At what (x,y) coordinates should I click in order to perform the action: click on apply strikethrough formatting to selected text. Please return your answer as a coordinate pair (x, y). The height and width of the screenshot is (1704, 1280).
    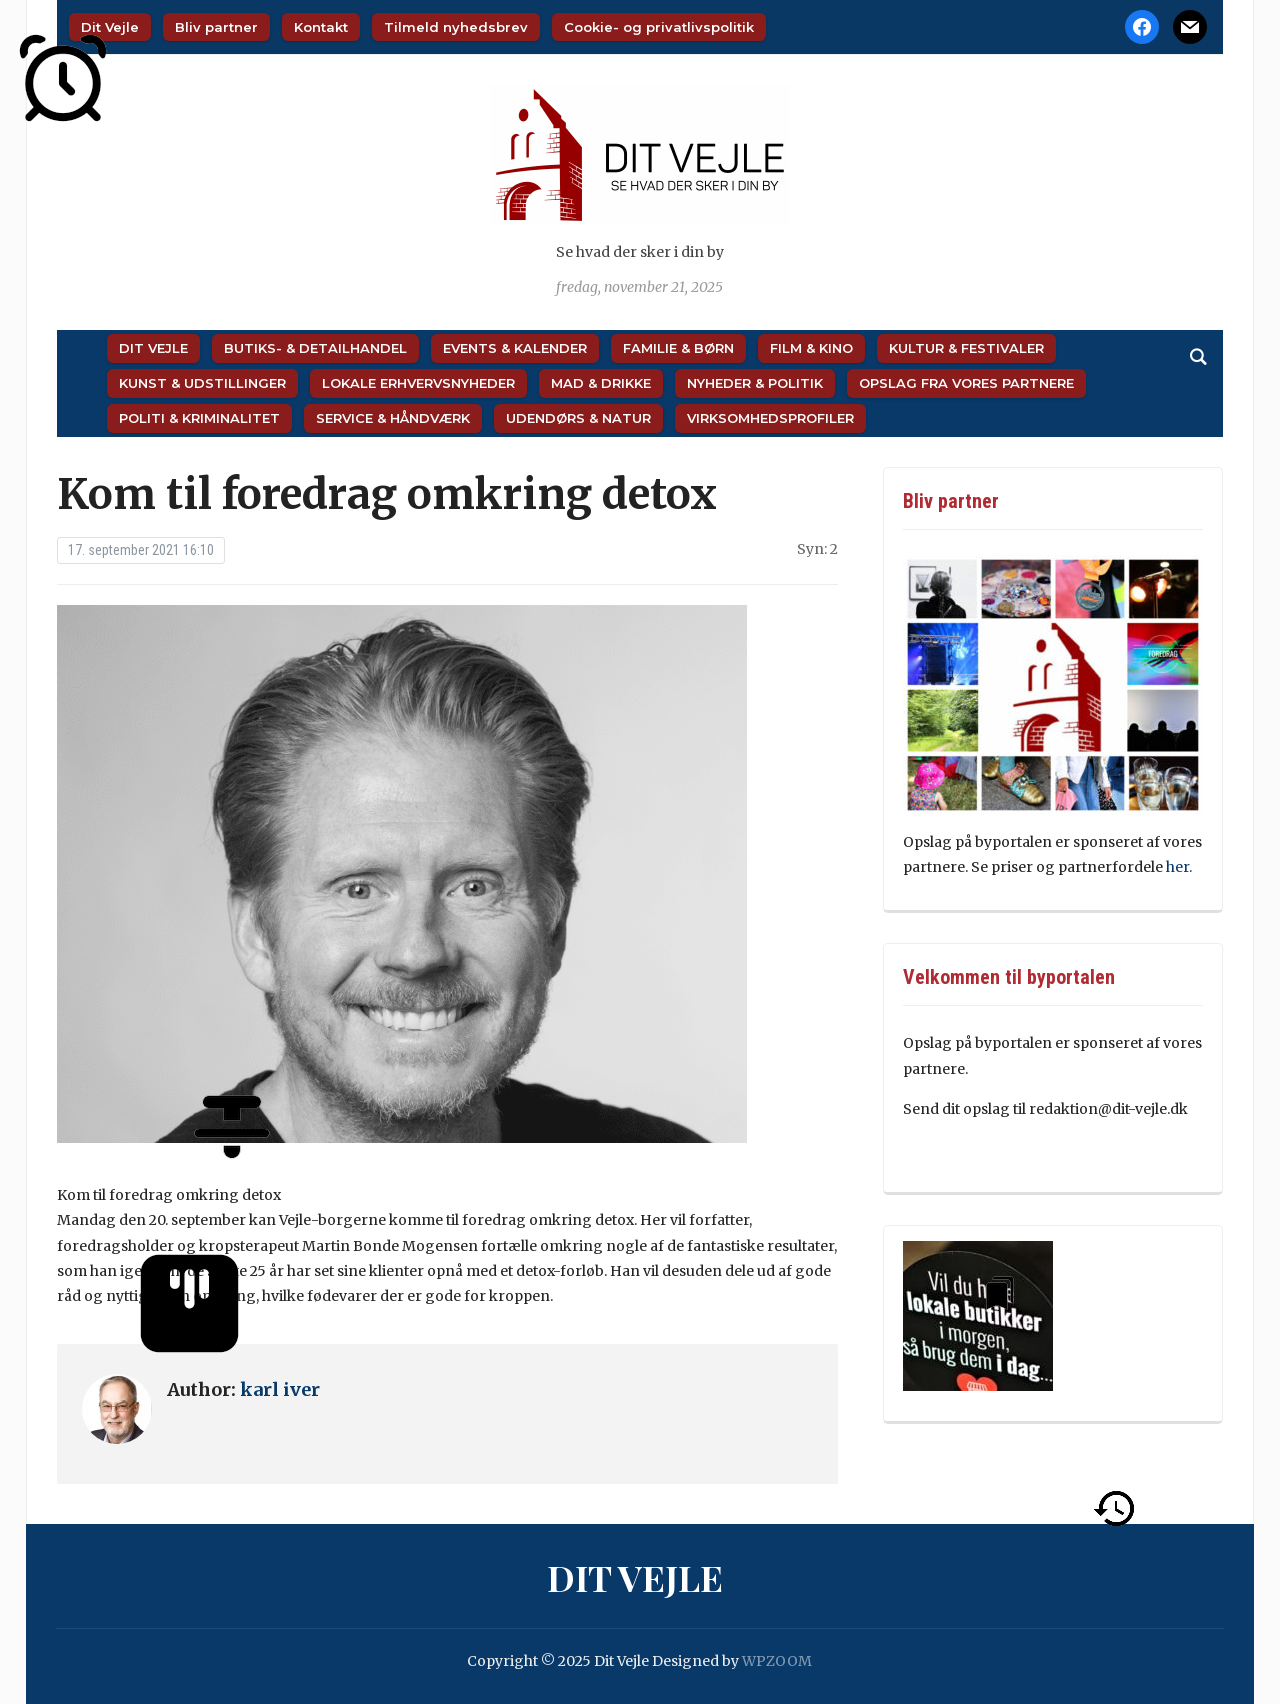
    Looking at the image, I should click on (232, 1129).